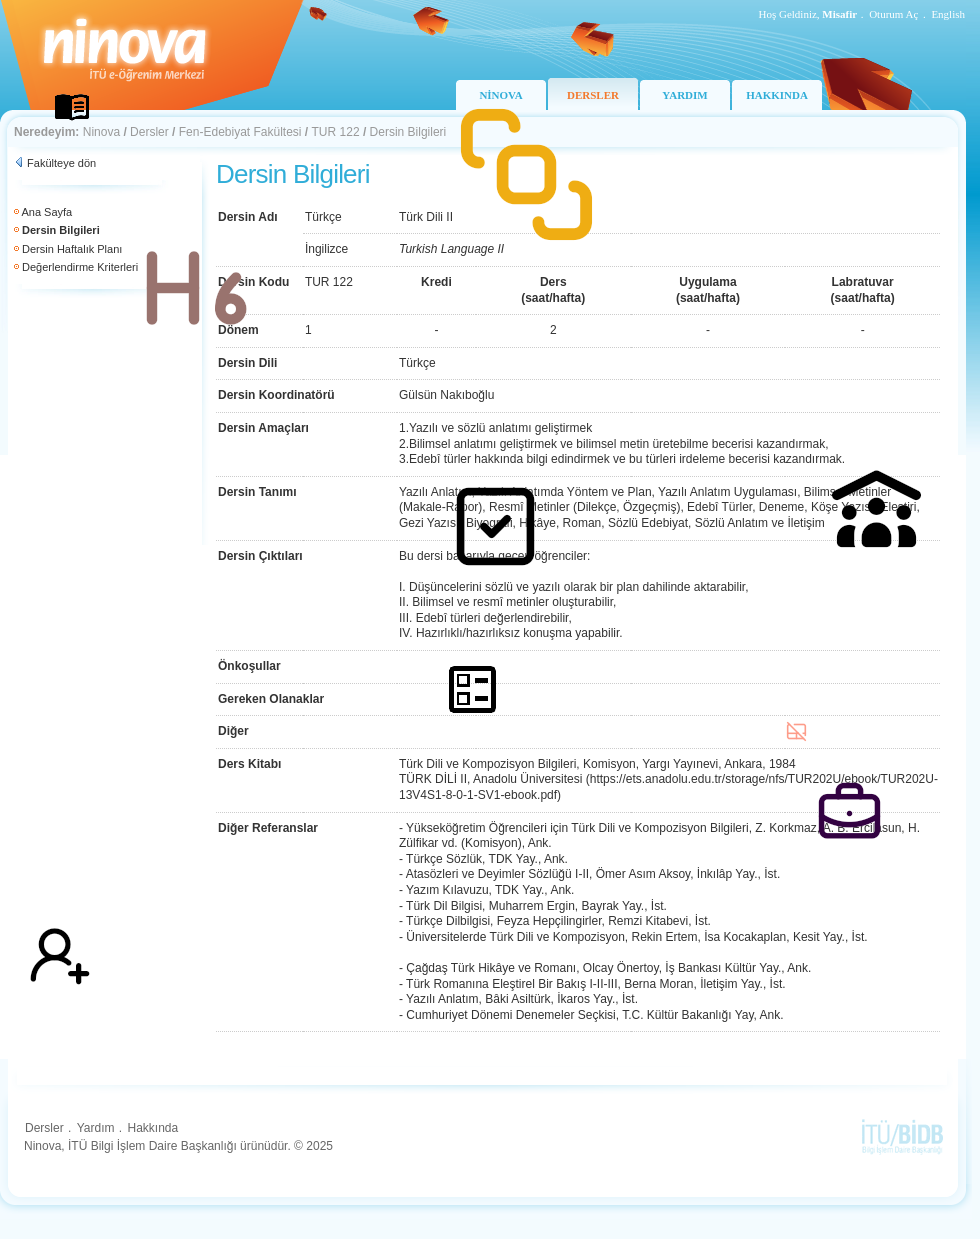 This screenshot has width=980, height=1239. Describe the element at coordinates (876, 512) in the screenshot. I see `view household or family members` at that location.